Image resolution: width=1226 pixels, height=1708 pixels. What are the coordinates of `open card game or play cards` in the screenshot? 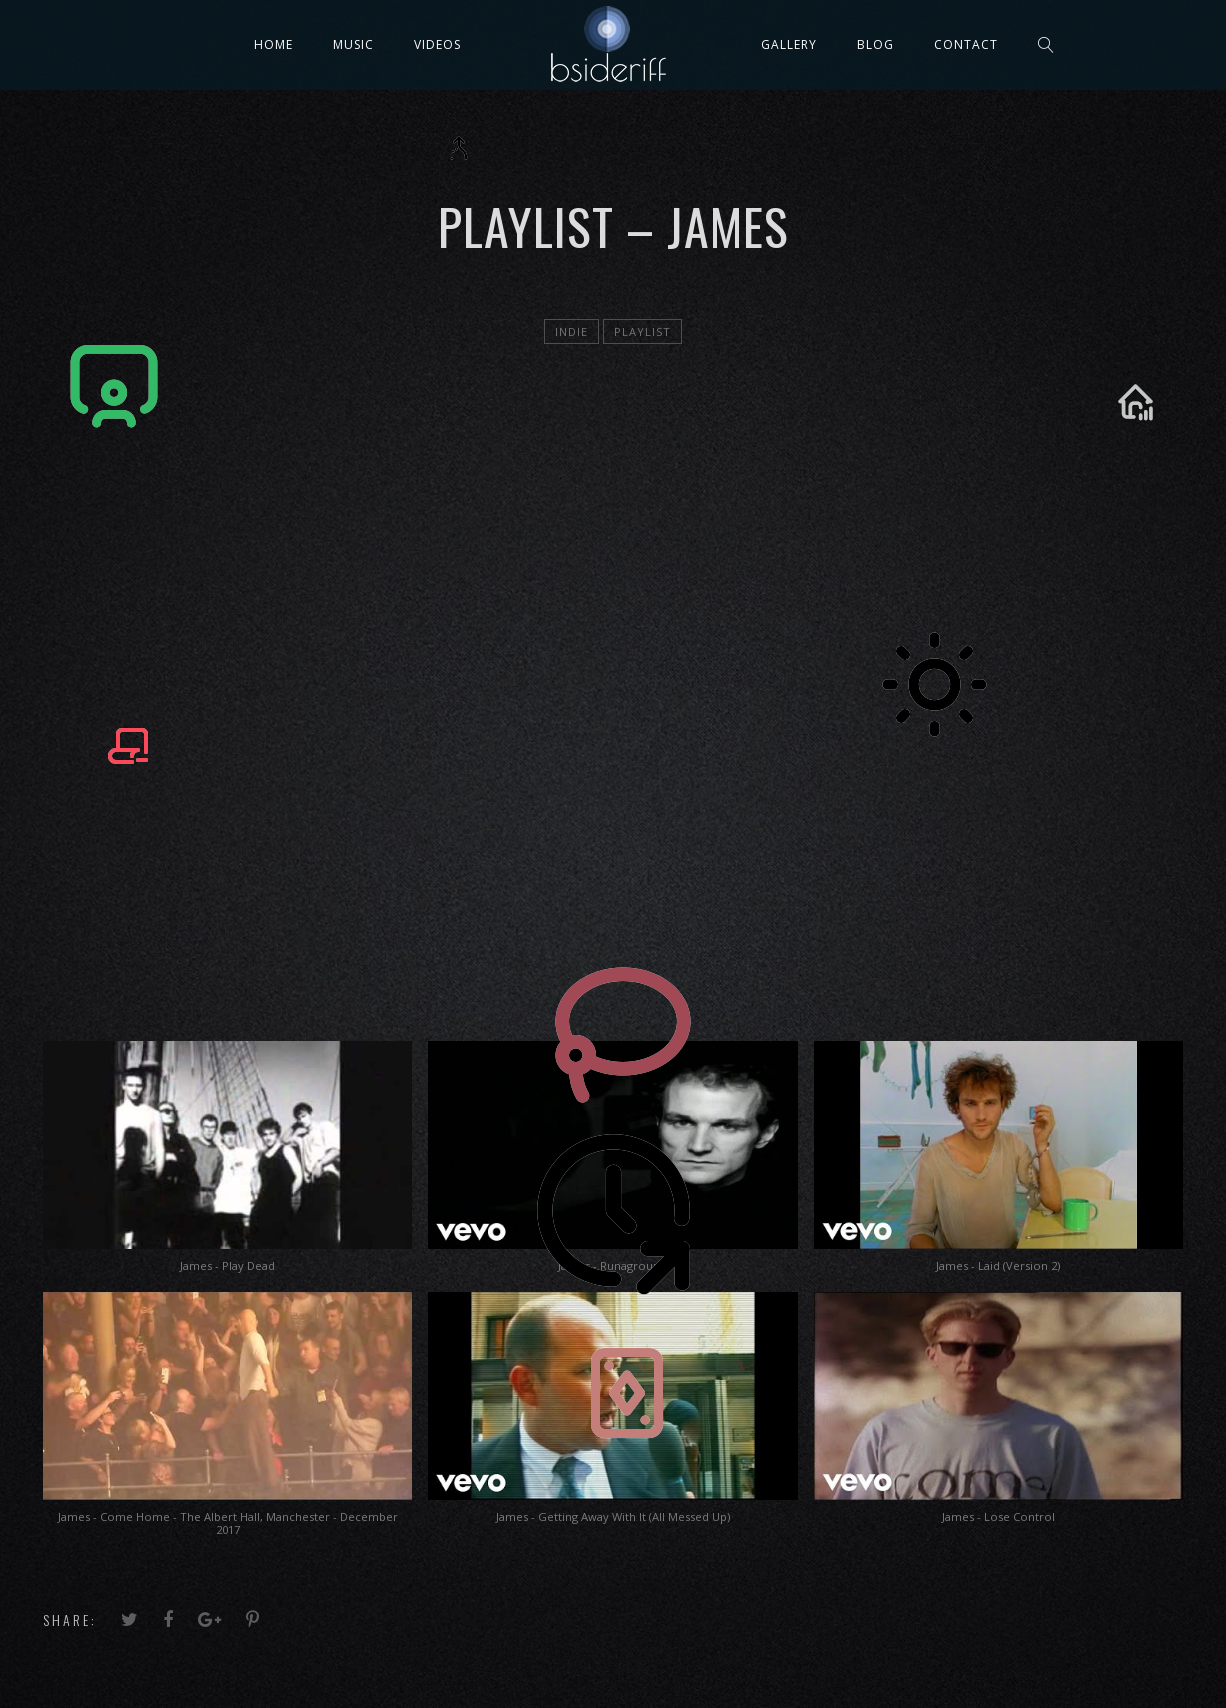 It's located at (627, 1393).